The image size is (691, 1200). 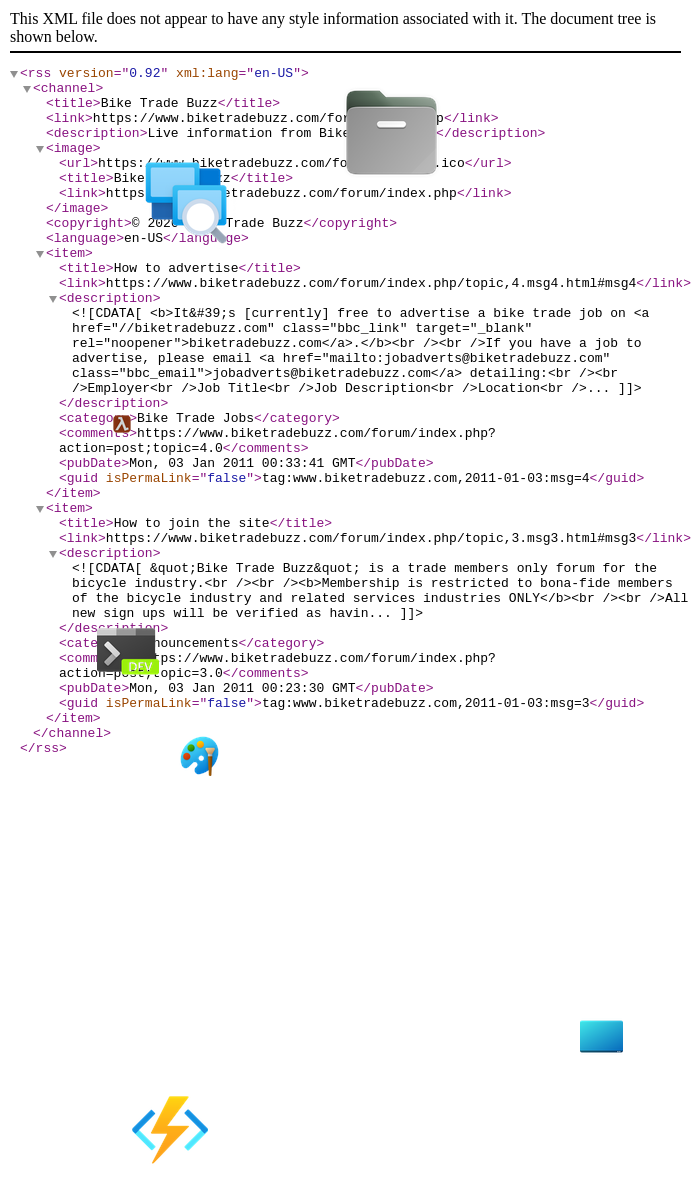 What do you see at coordinates (170, 1130) in the screenshot?
I see `open azure functions app` at bounding box center [170, 1130].